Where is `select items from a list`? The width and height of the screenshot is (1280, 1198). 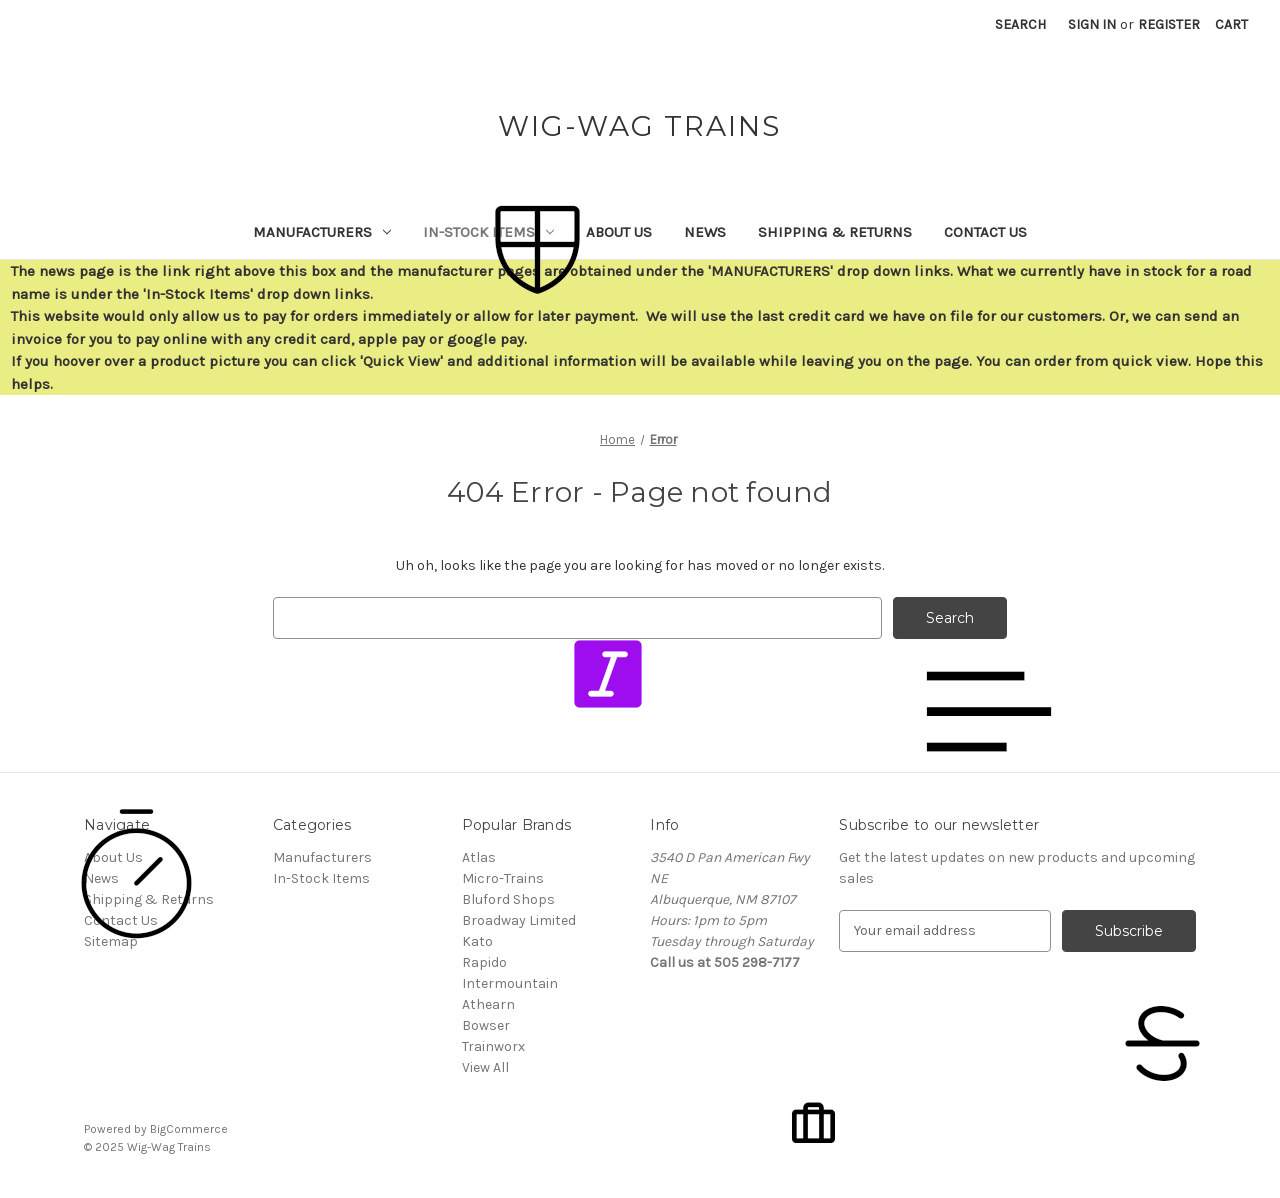 select items from a list is located at coordinates (989, 716).